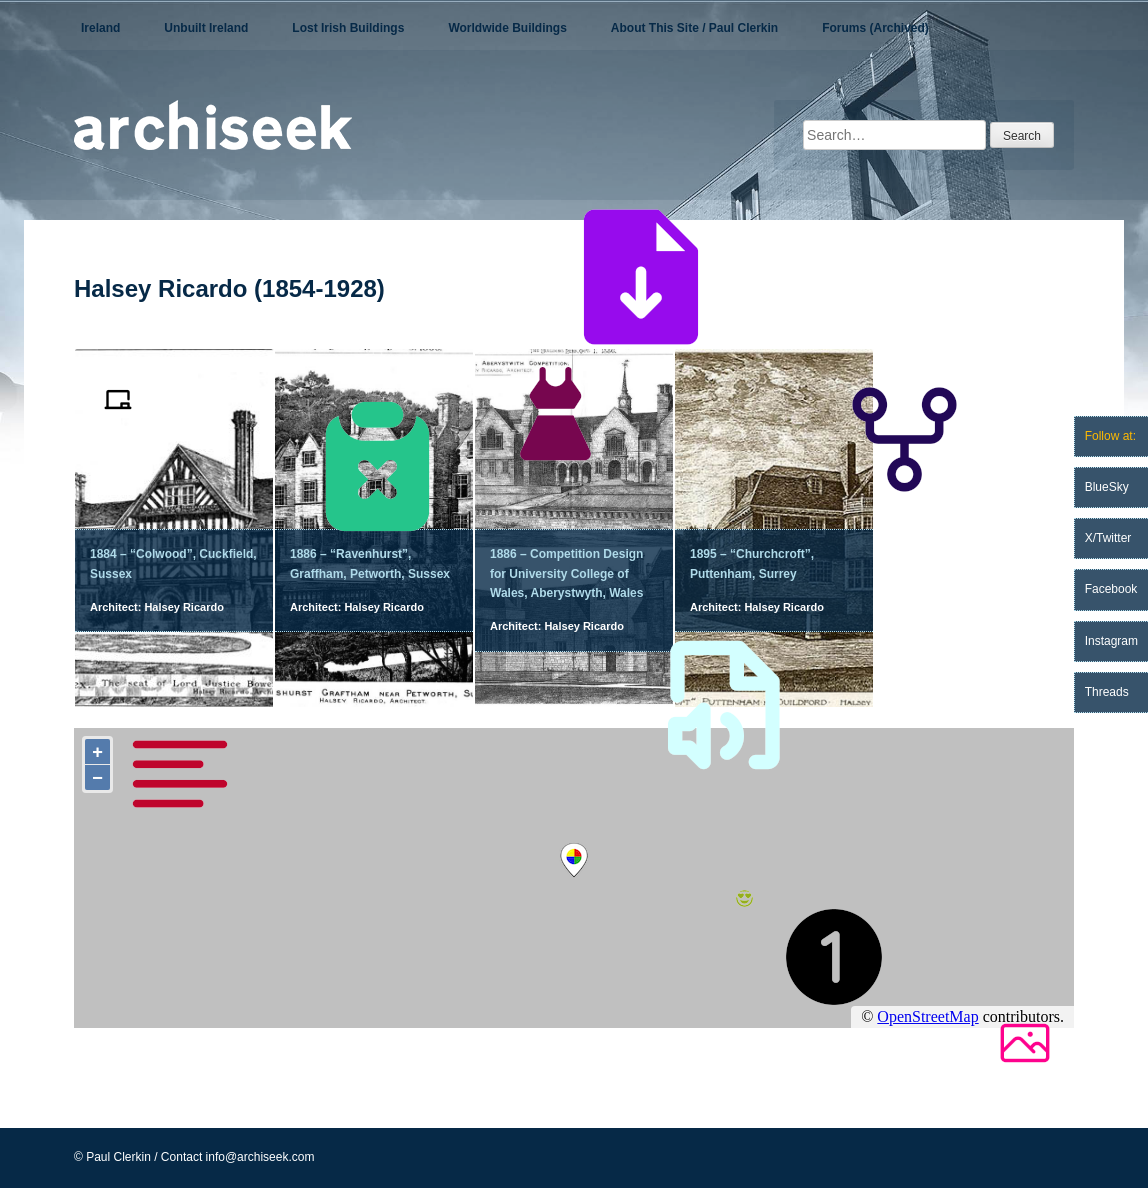  What do you see at coordinates (834, 957) in the screenshot?
I see `indicates the first step in a process or sequence` at bounding box center [834, 957].